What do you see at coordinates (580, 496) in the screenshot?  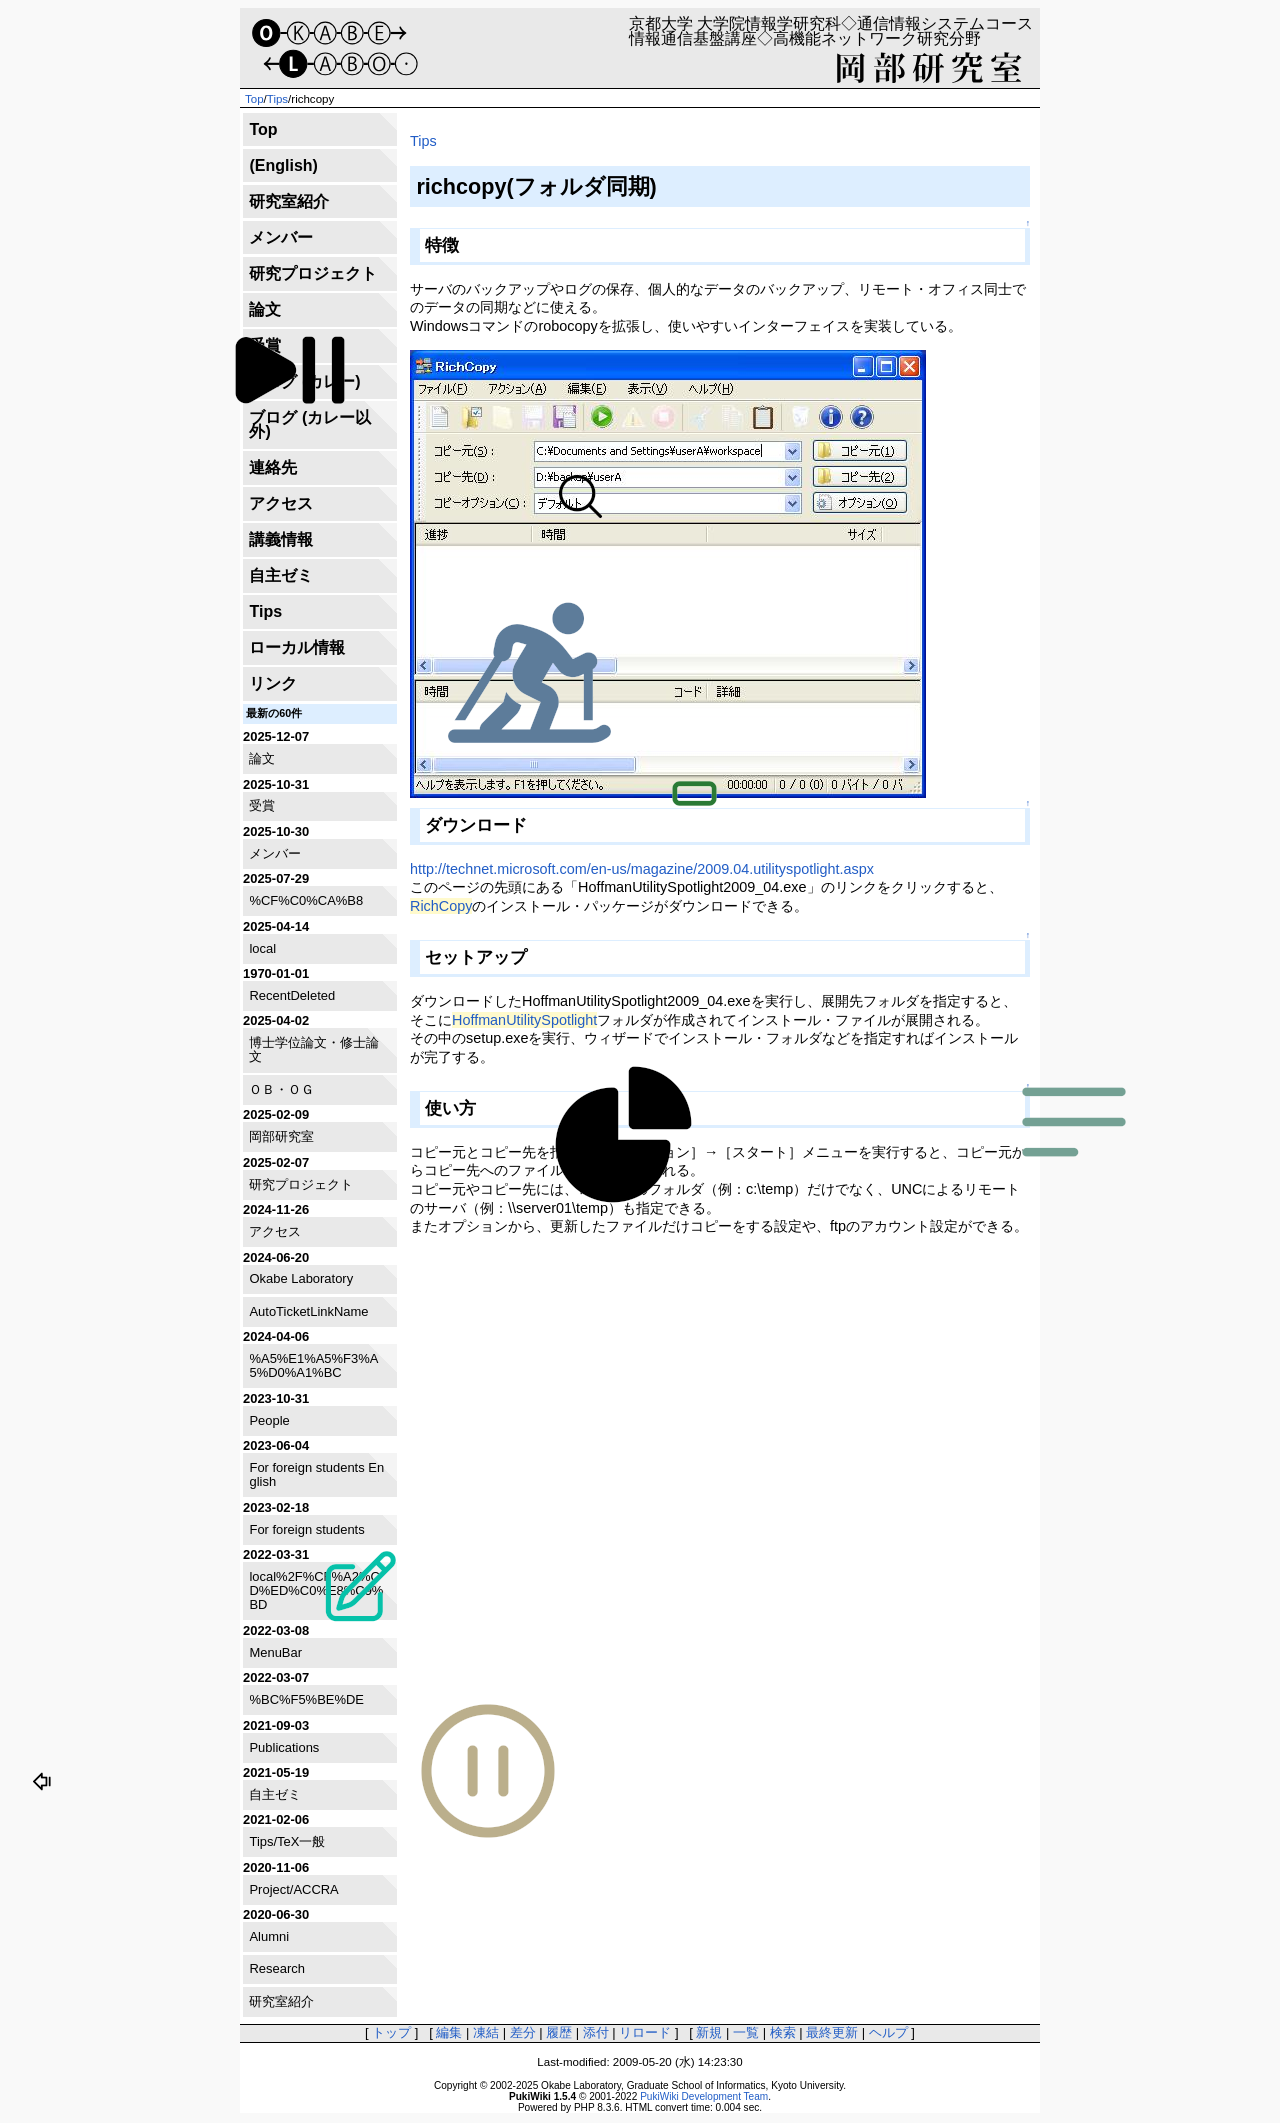 I see `search for content` at bounding box center [580, 496].